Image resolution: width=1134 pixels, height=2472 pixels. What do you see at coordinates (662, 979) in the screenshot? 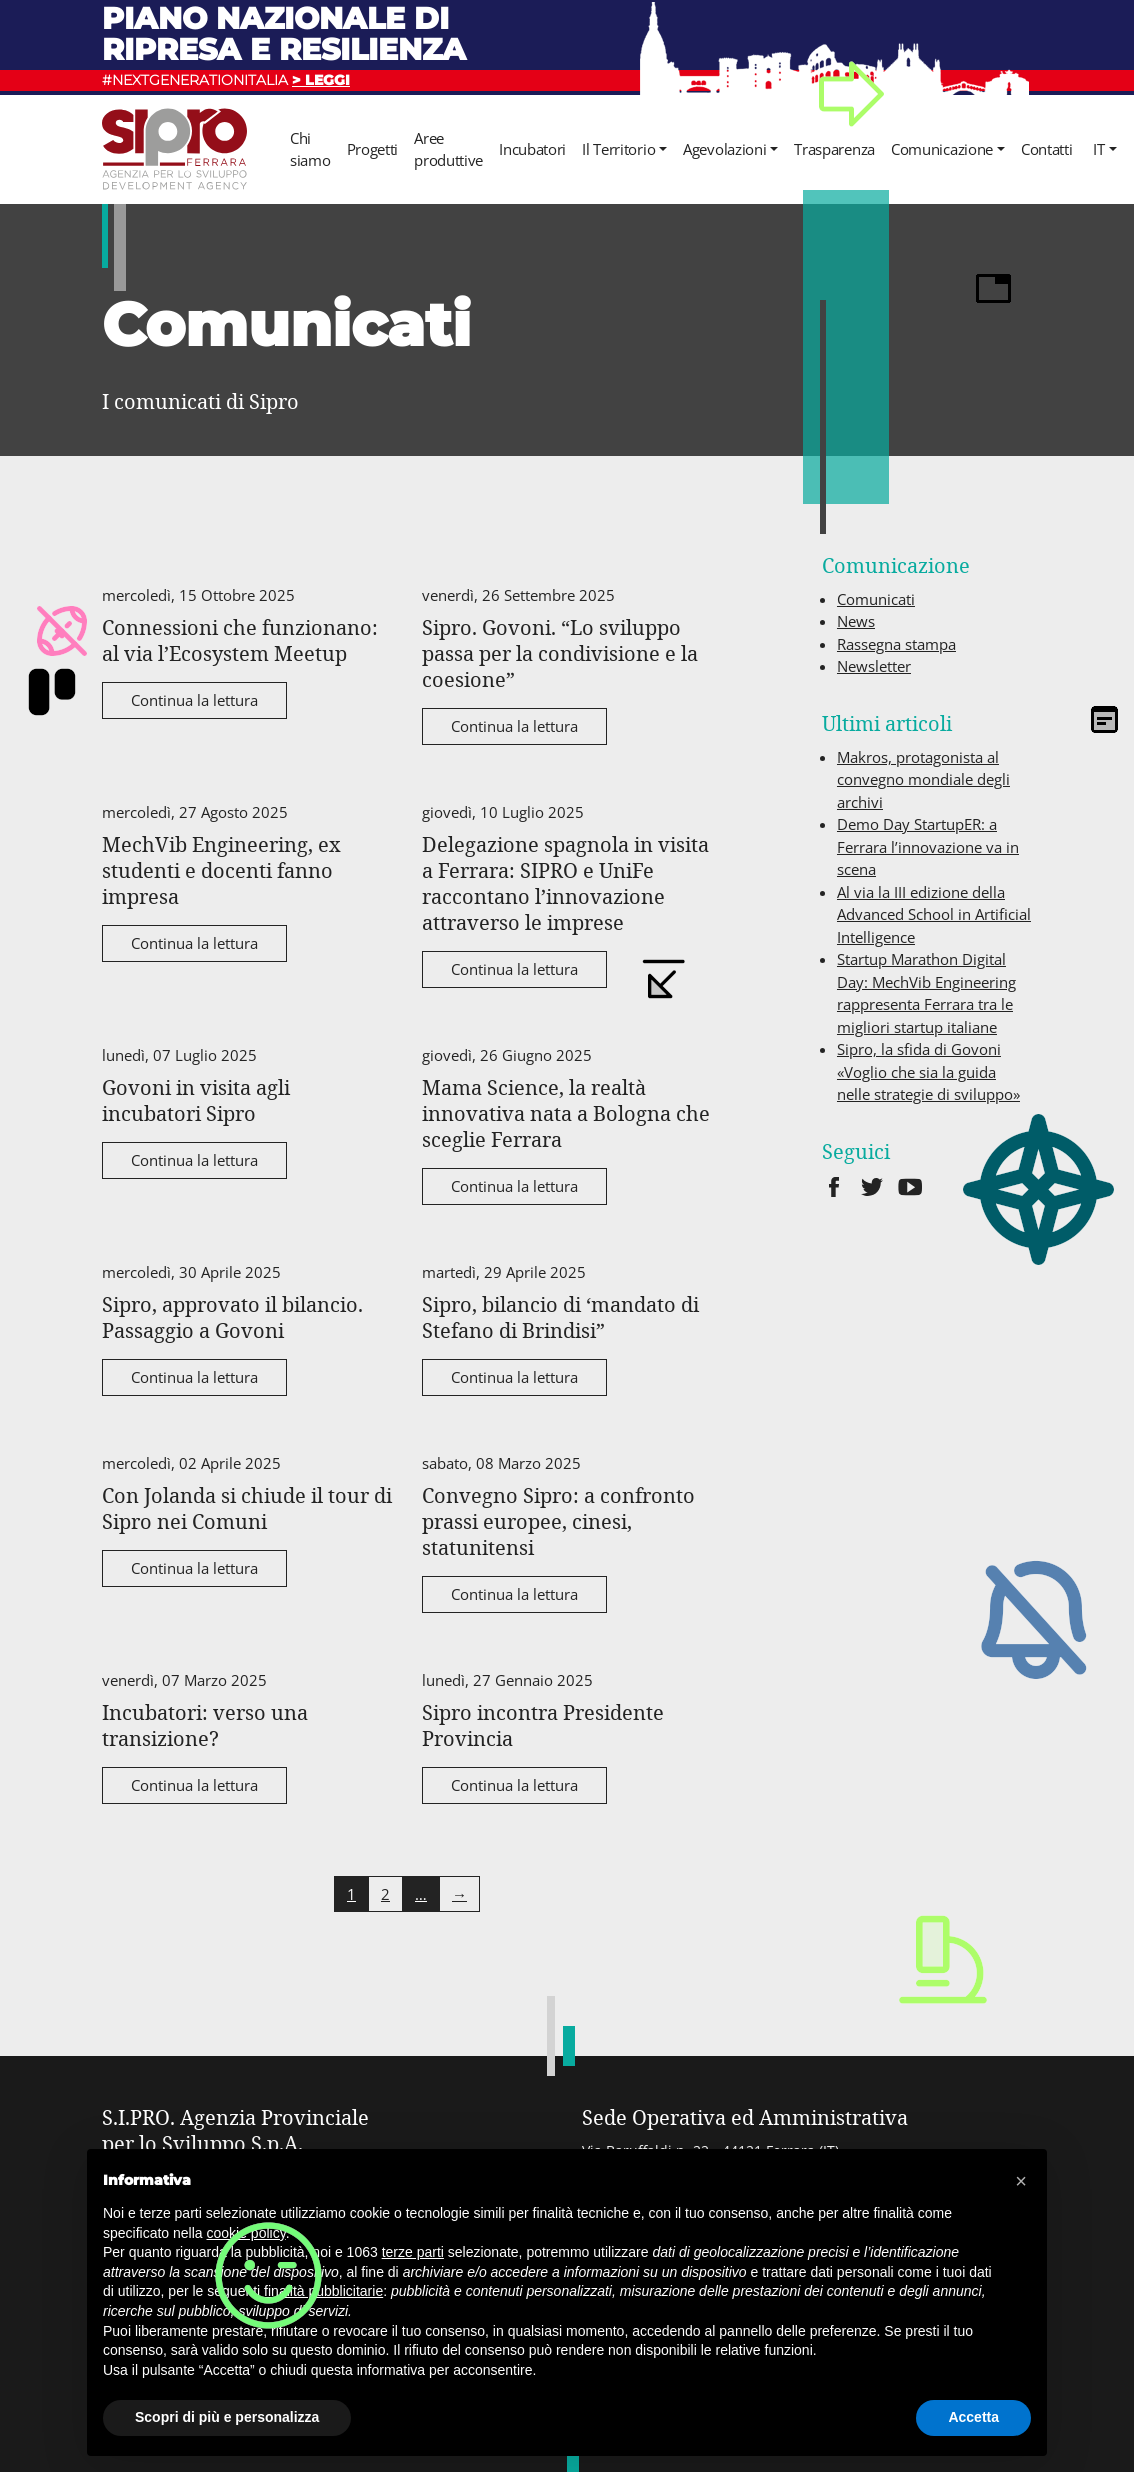
I see `move item to bottom-left corner` at bounding box center [662, 979].